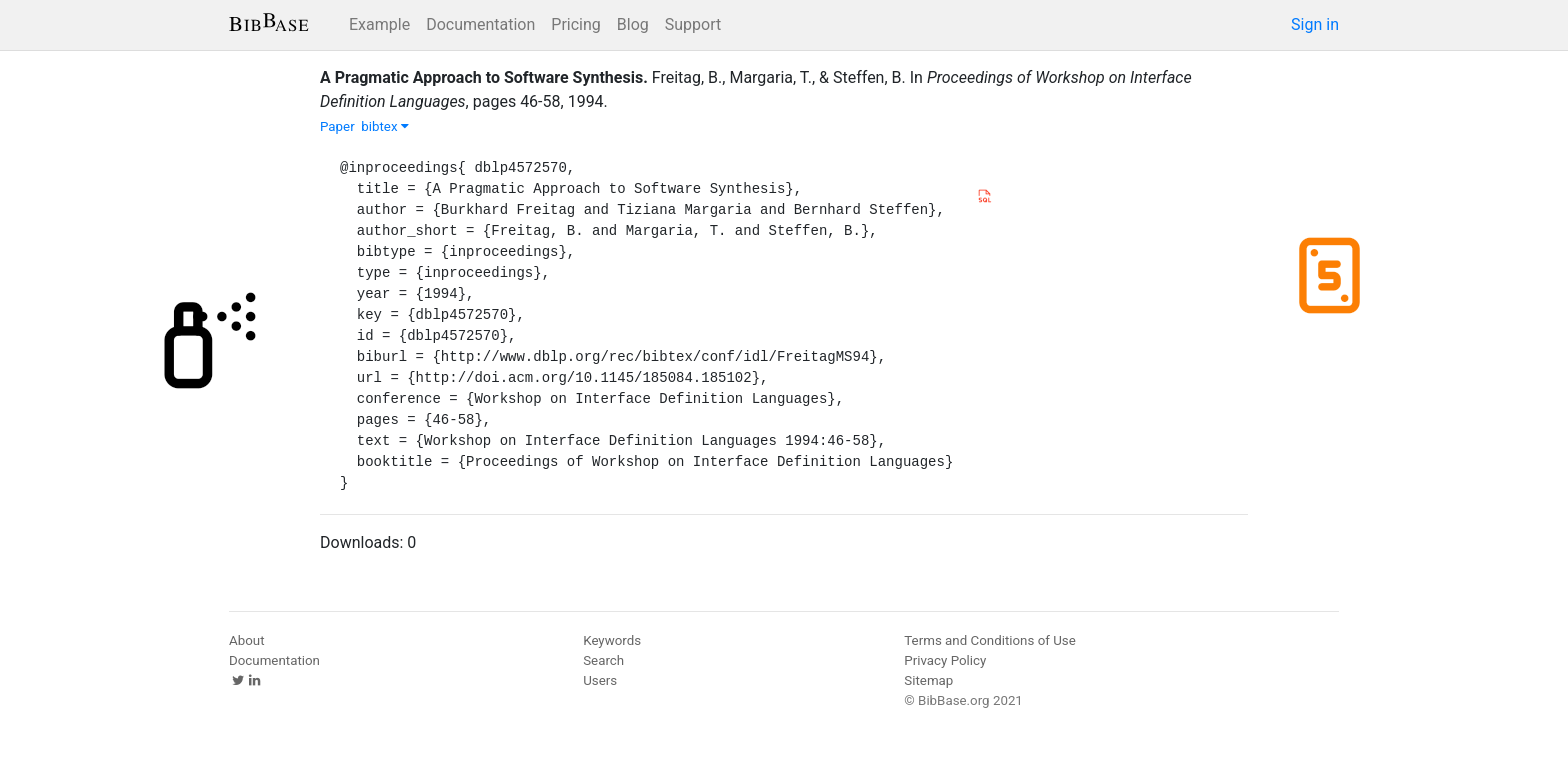 This screenshot has width=1568, height=784. What do you see at coordinates (1329, 275) in the screenshot?
I see `represents a 5 of clubs playing card` at bounding box center [1329, 275].